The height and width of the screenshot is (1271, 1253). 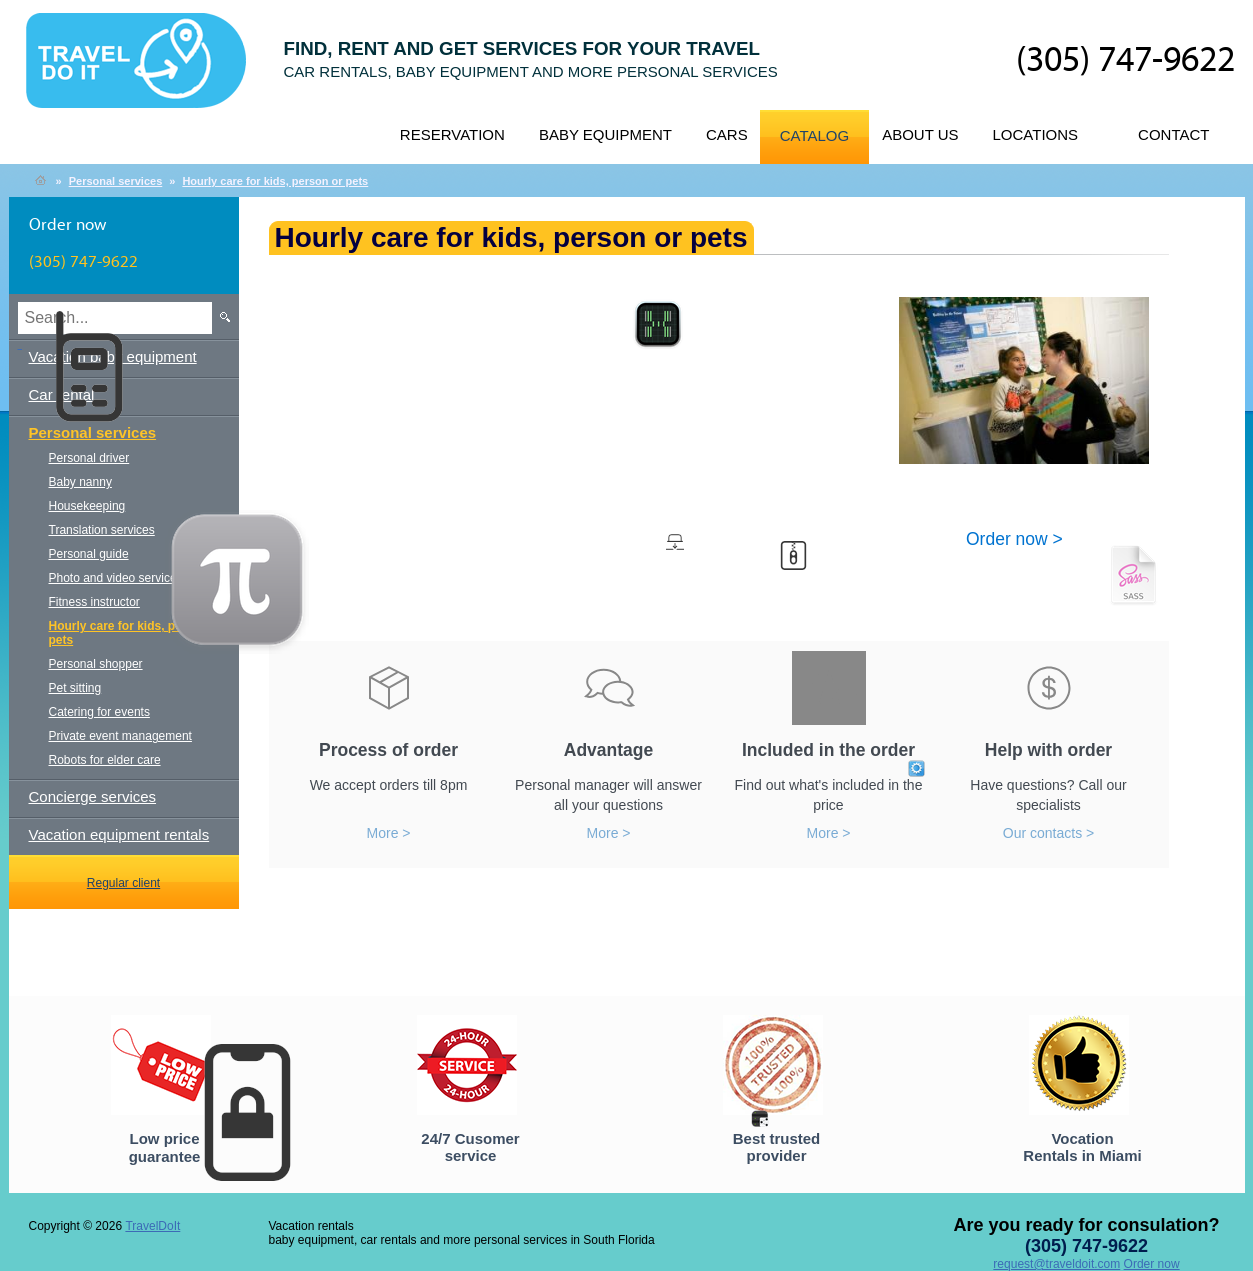 I want to click on open mathematics or calculator app, so click(x=237, y=582).